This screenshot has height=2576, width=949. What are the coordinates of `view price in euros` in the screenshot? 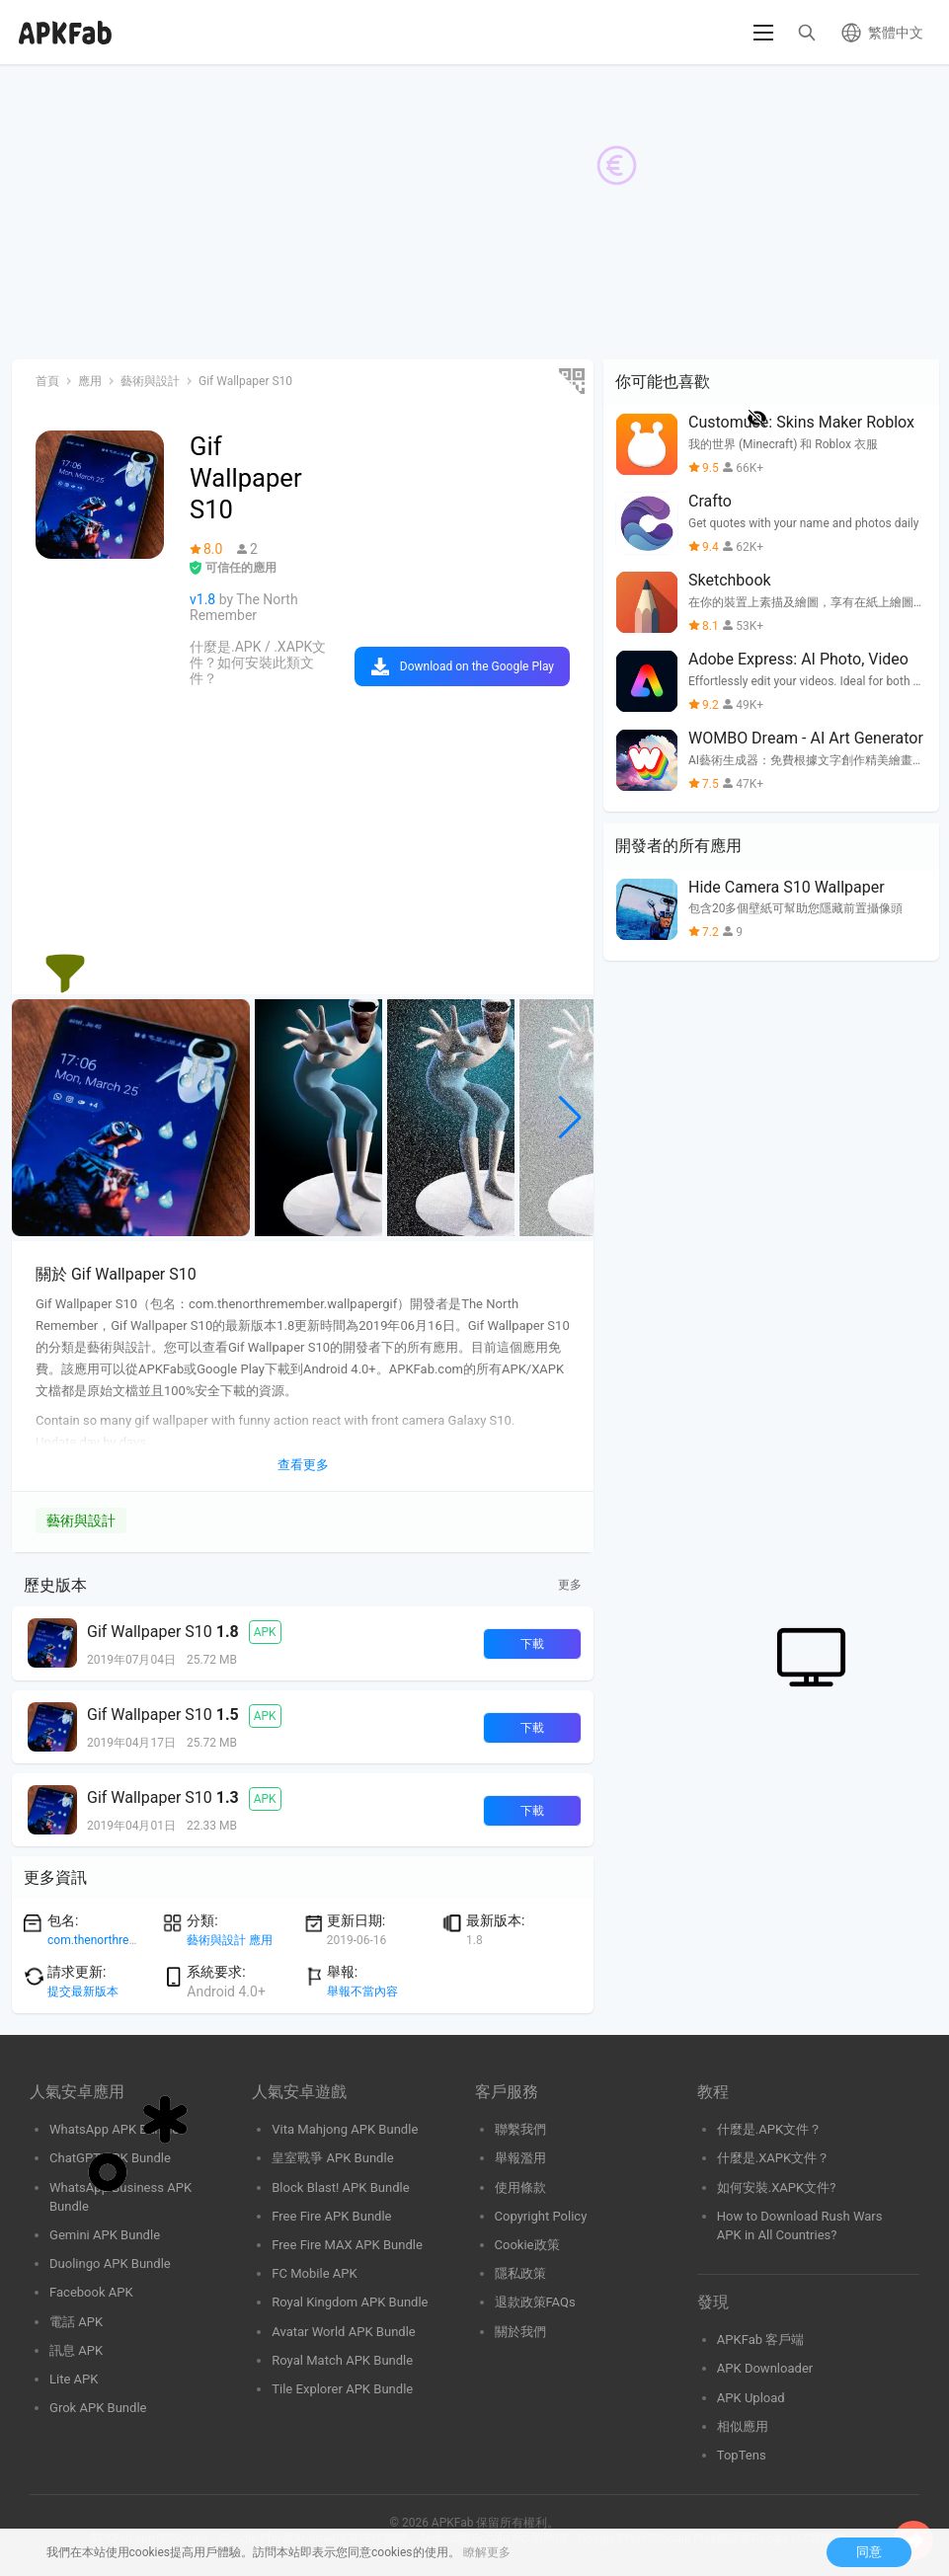 It's located at (616, 165).